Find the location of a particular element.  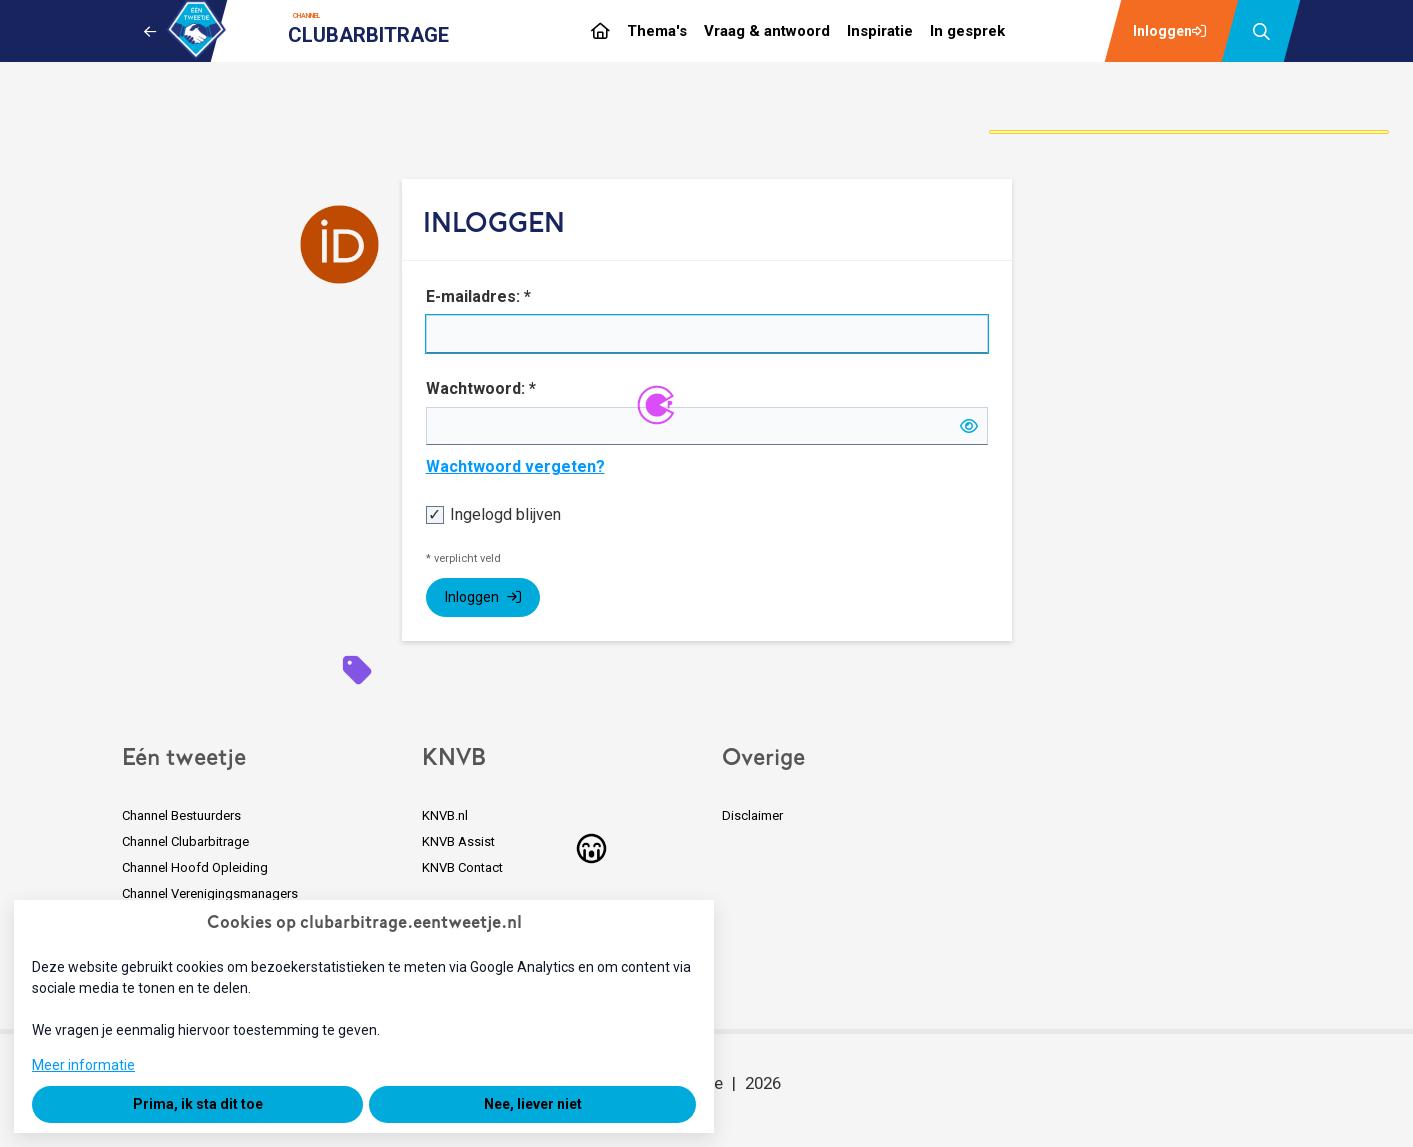

link to ORCID researcher profile is located at coordinates (339, 244).